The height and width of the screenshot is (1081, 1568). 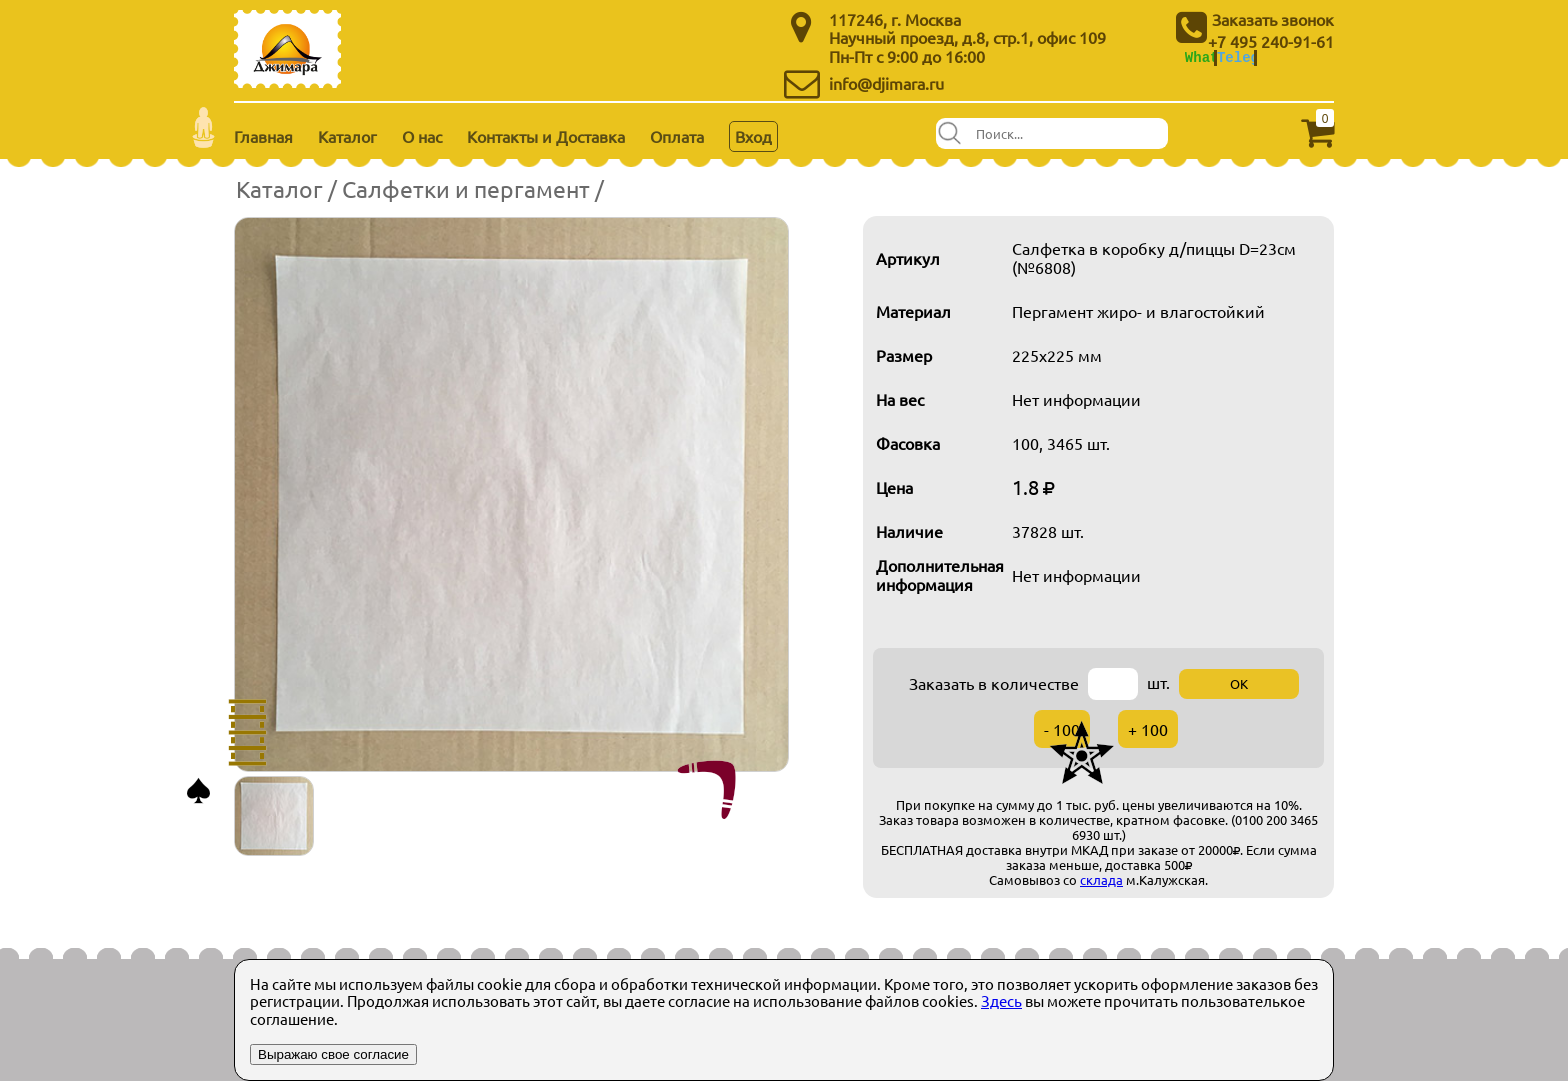 I want to click on indicates a trap or penalty in gameplay, so click(x=203, y=127).